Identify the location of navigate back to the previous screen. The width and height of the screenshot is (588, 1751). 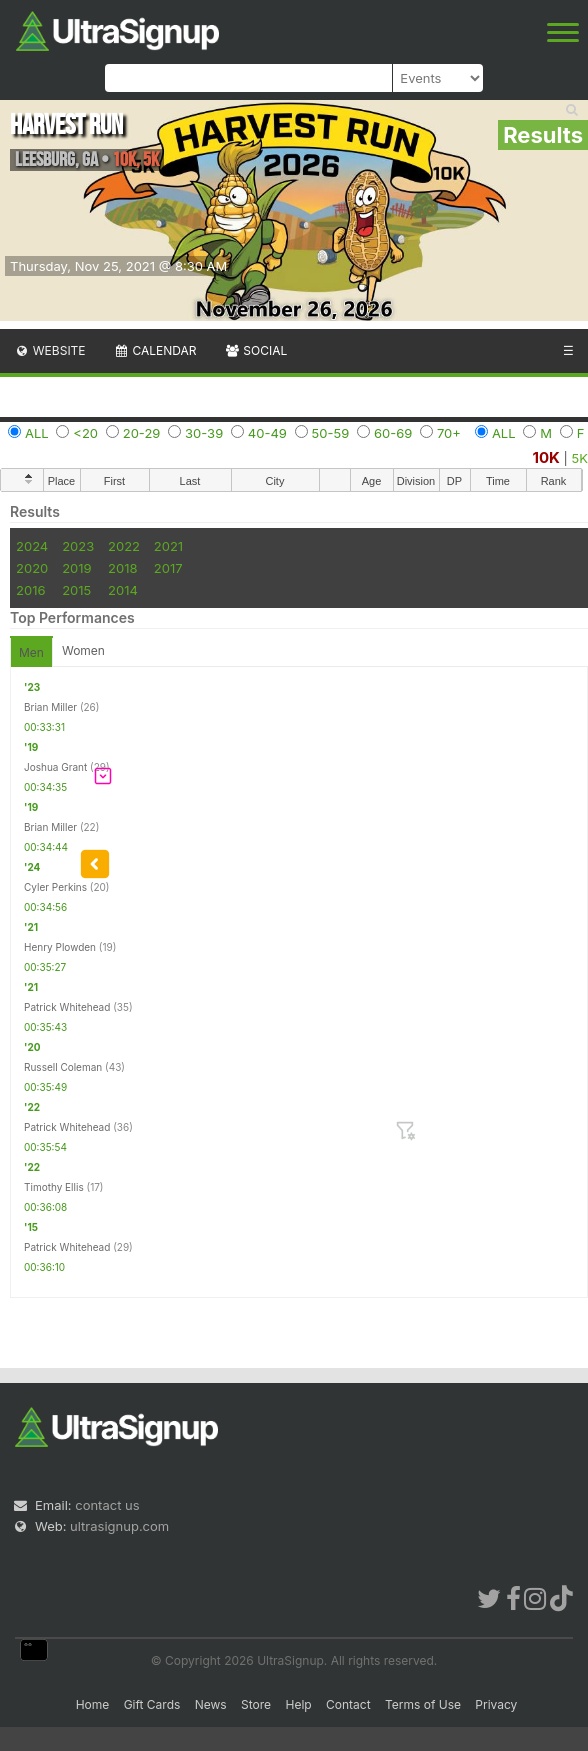
(95, 864).